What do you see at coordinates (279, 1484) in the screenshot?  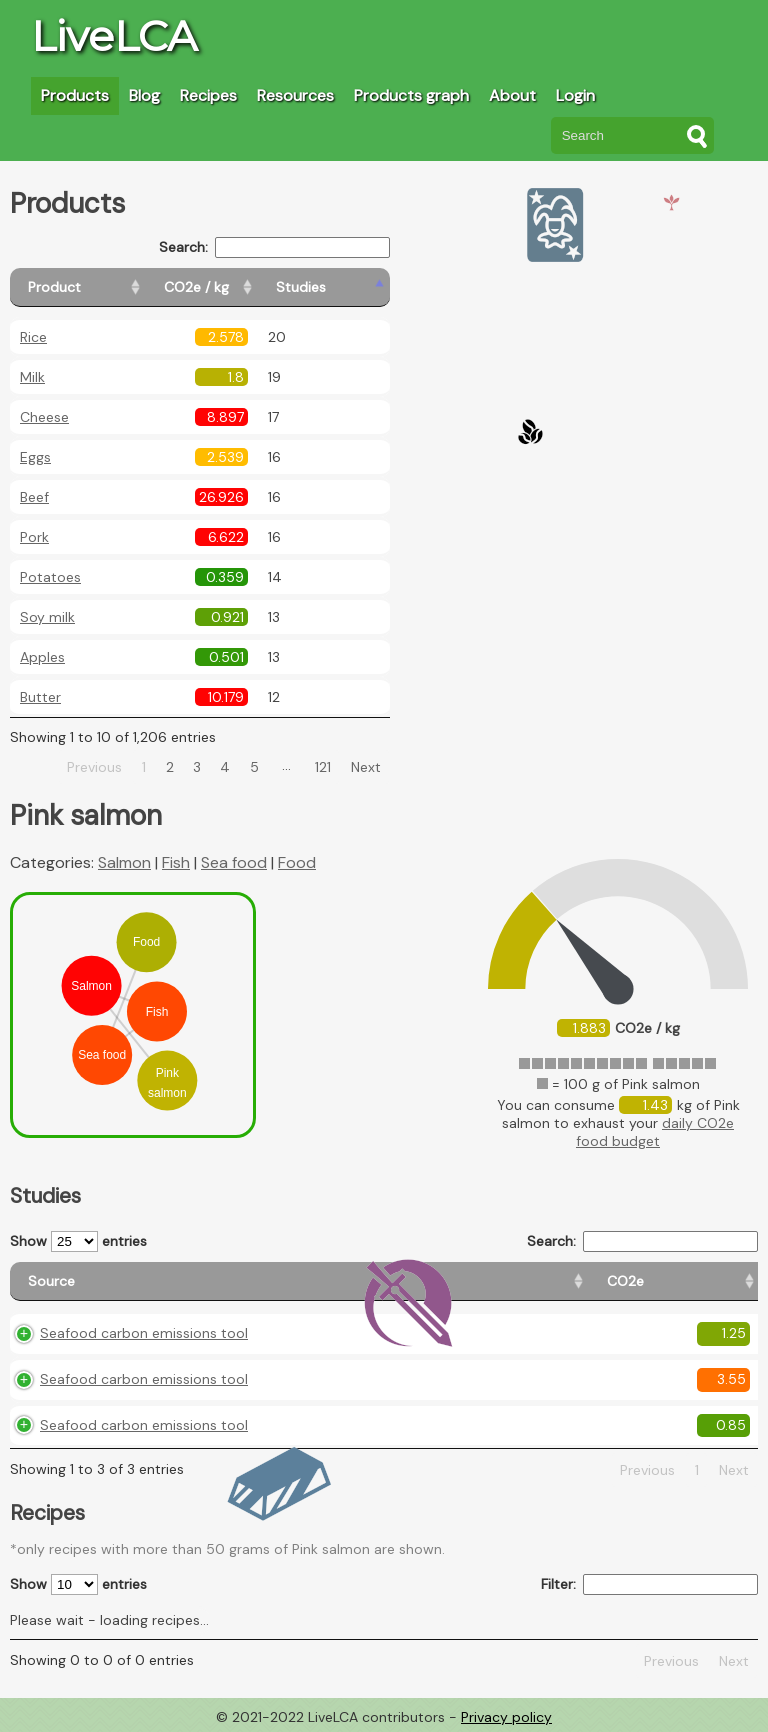 I see `represents metal or raw material resources in a game` at bounding box center [279, 1484].